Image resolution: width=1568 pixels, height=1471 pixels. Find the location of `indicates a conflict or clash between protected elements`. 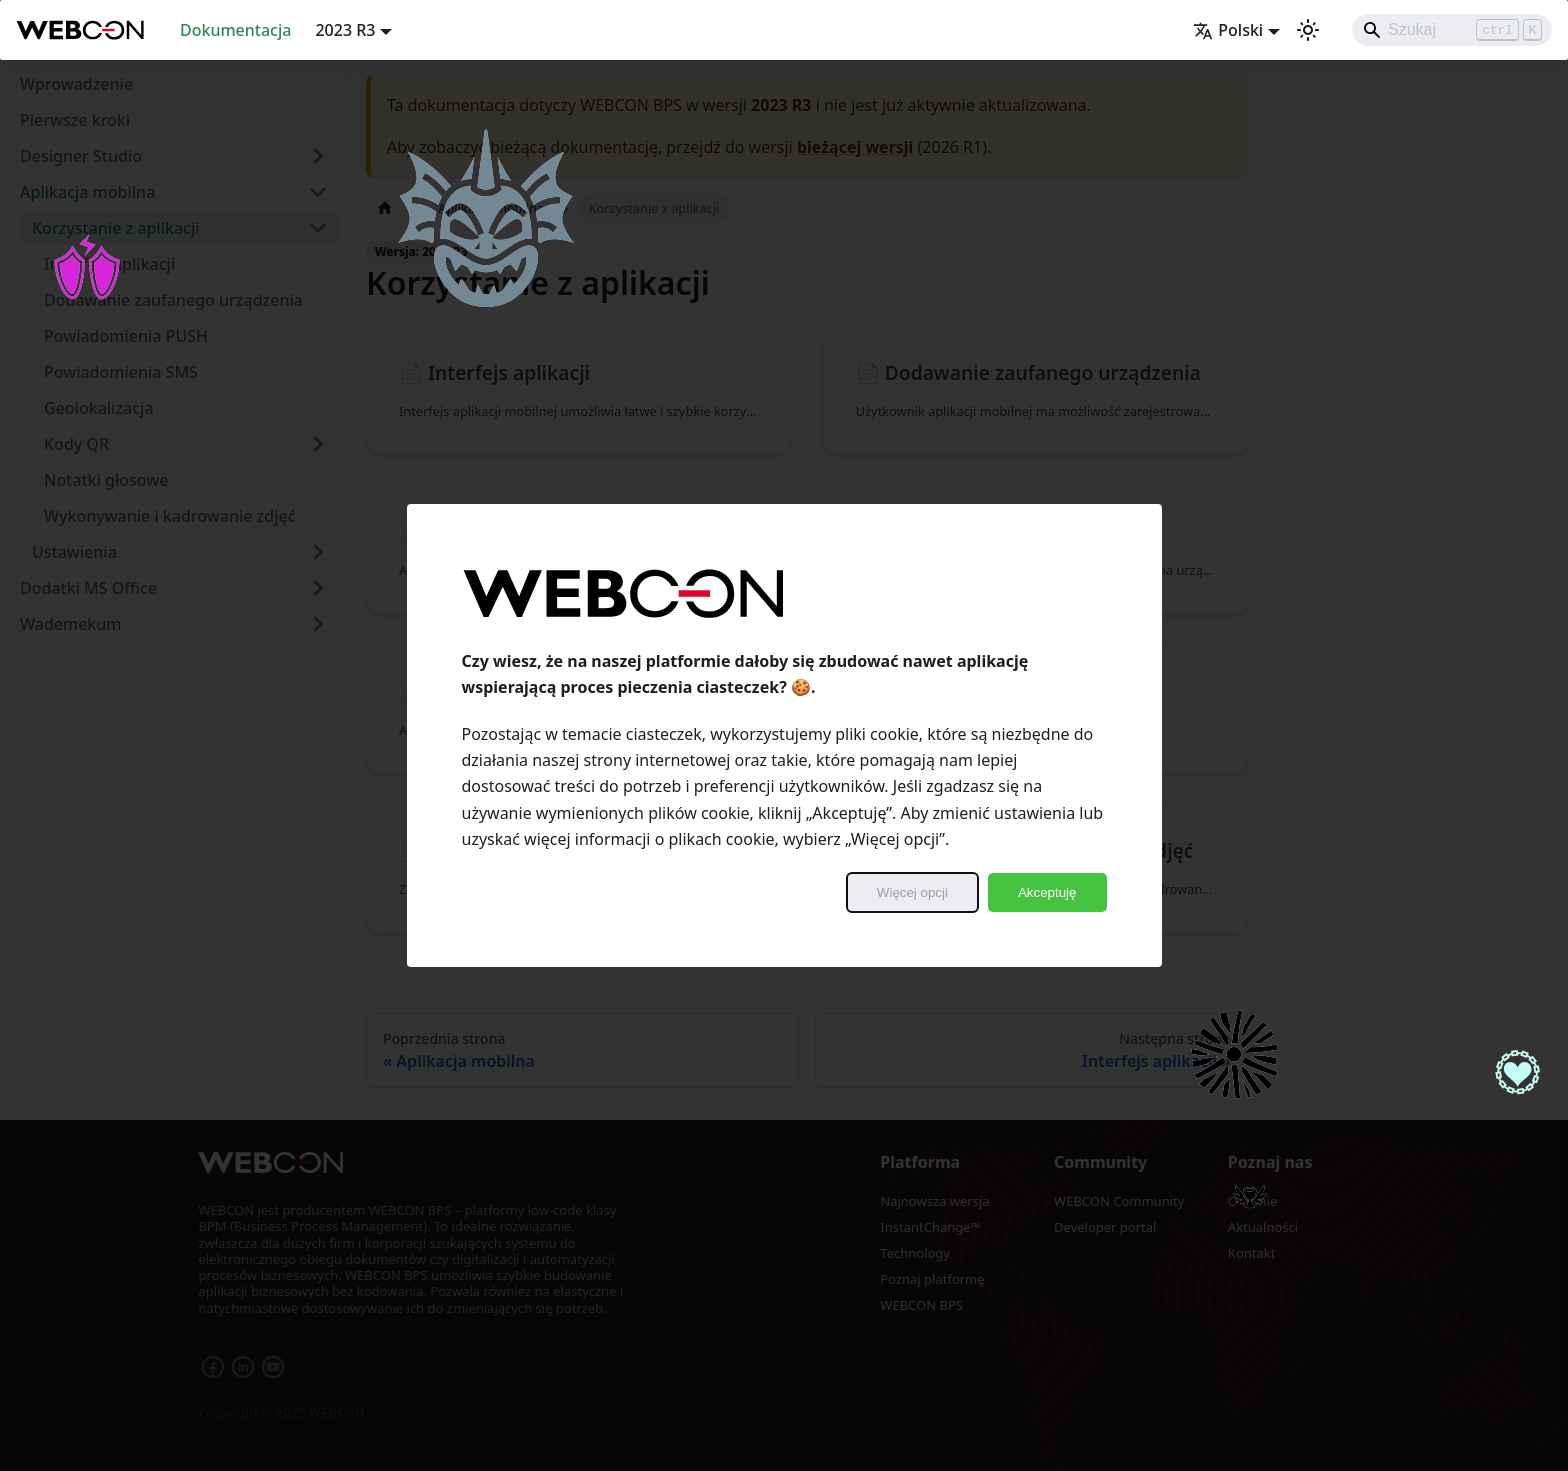

indicates a conflict or clash between protected elements is located at coordinates (87, 267).